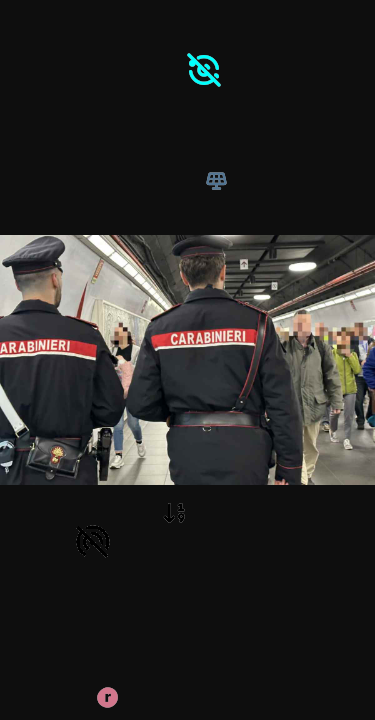 The image size is (375, 720). What do you see at coordinates (216, 180) in the screenshot?
I see `access solar energy or power settings` at bounding box center [216, 180].